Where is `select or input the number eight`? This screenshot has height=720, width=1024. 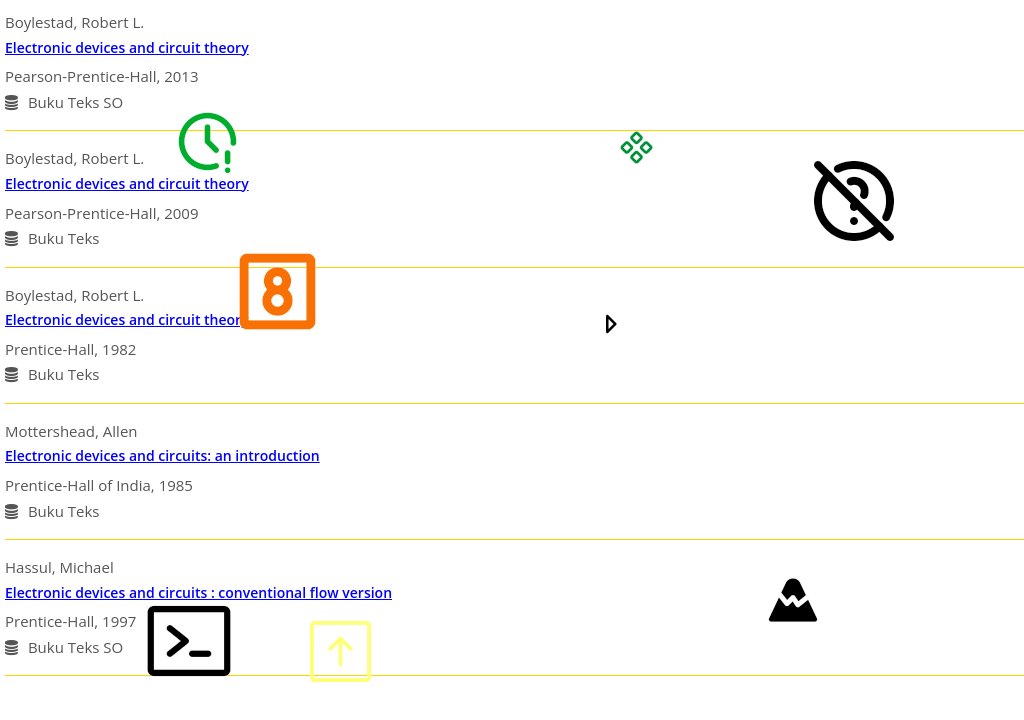 select or input the number eight is located at coordinates (277, 291).